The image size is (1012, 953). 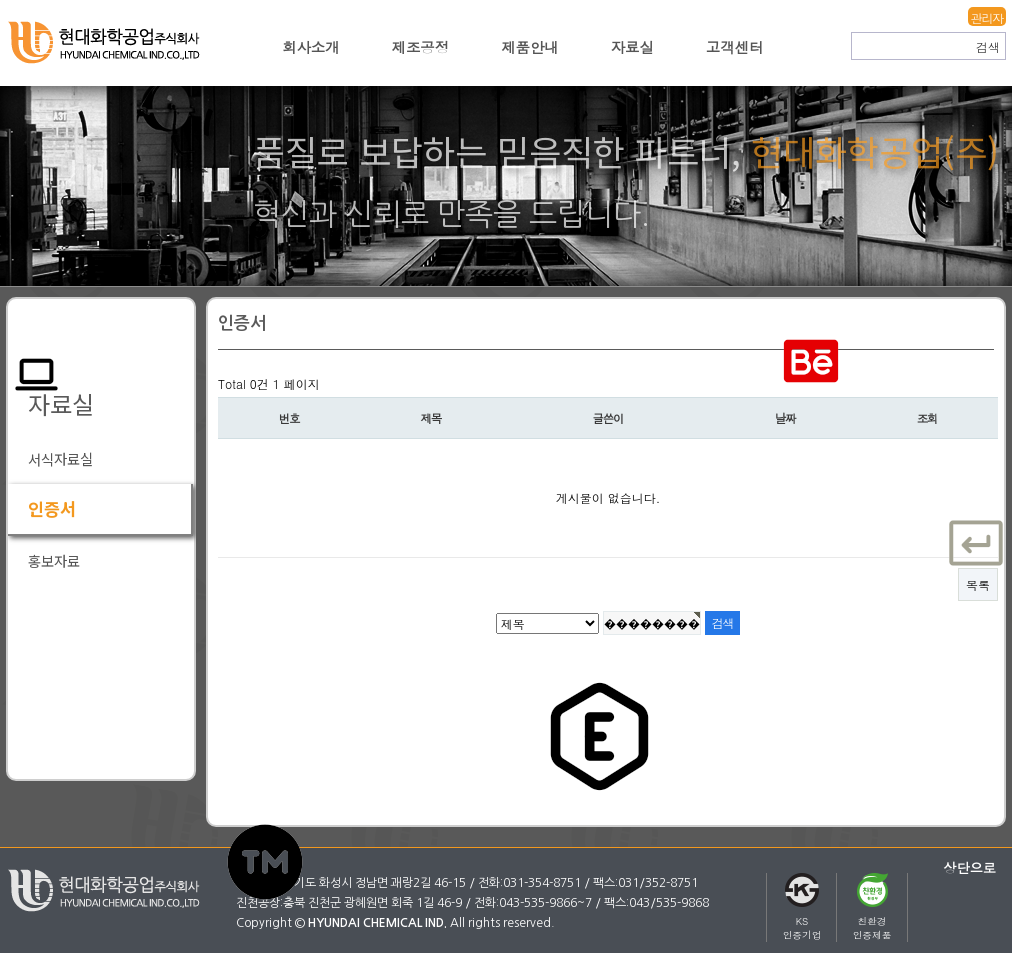 What do you see at coordinates (265, 862) in the screenshot?
I see `indicates trademarked content or branding` at bounding box center [265, 862].